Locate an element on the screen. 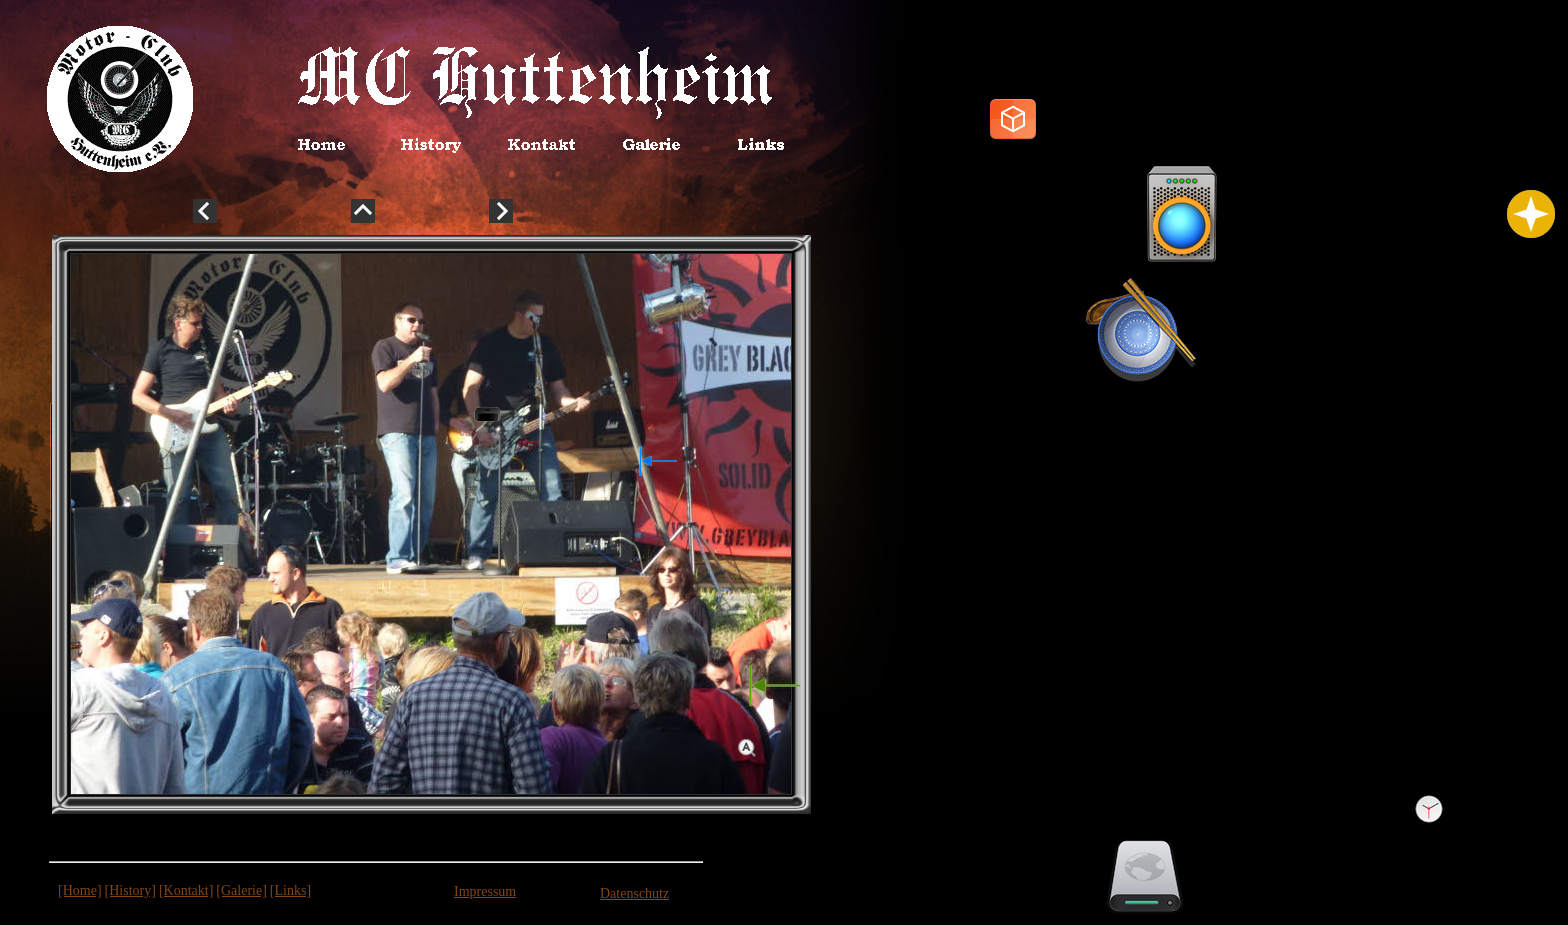 This screenshot has height=925, width=1568. access network server or shared storage is located at coordinates (1145, 876).